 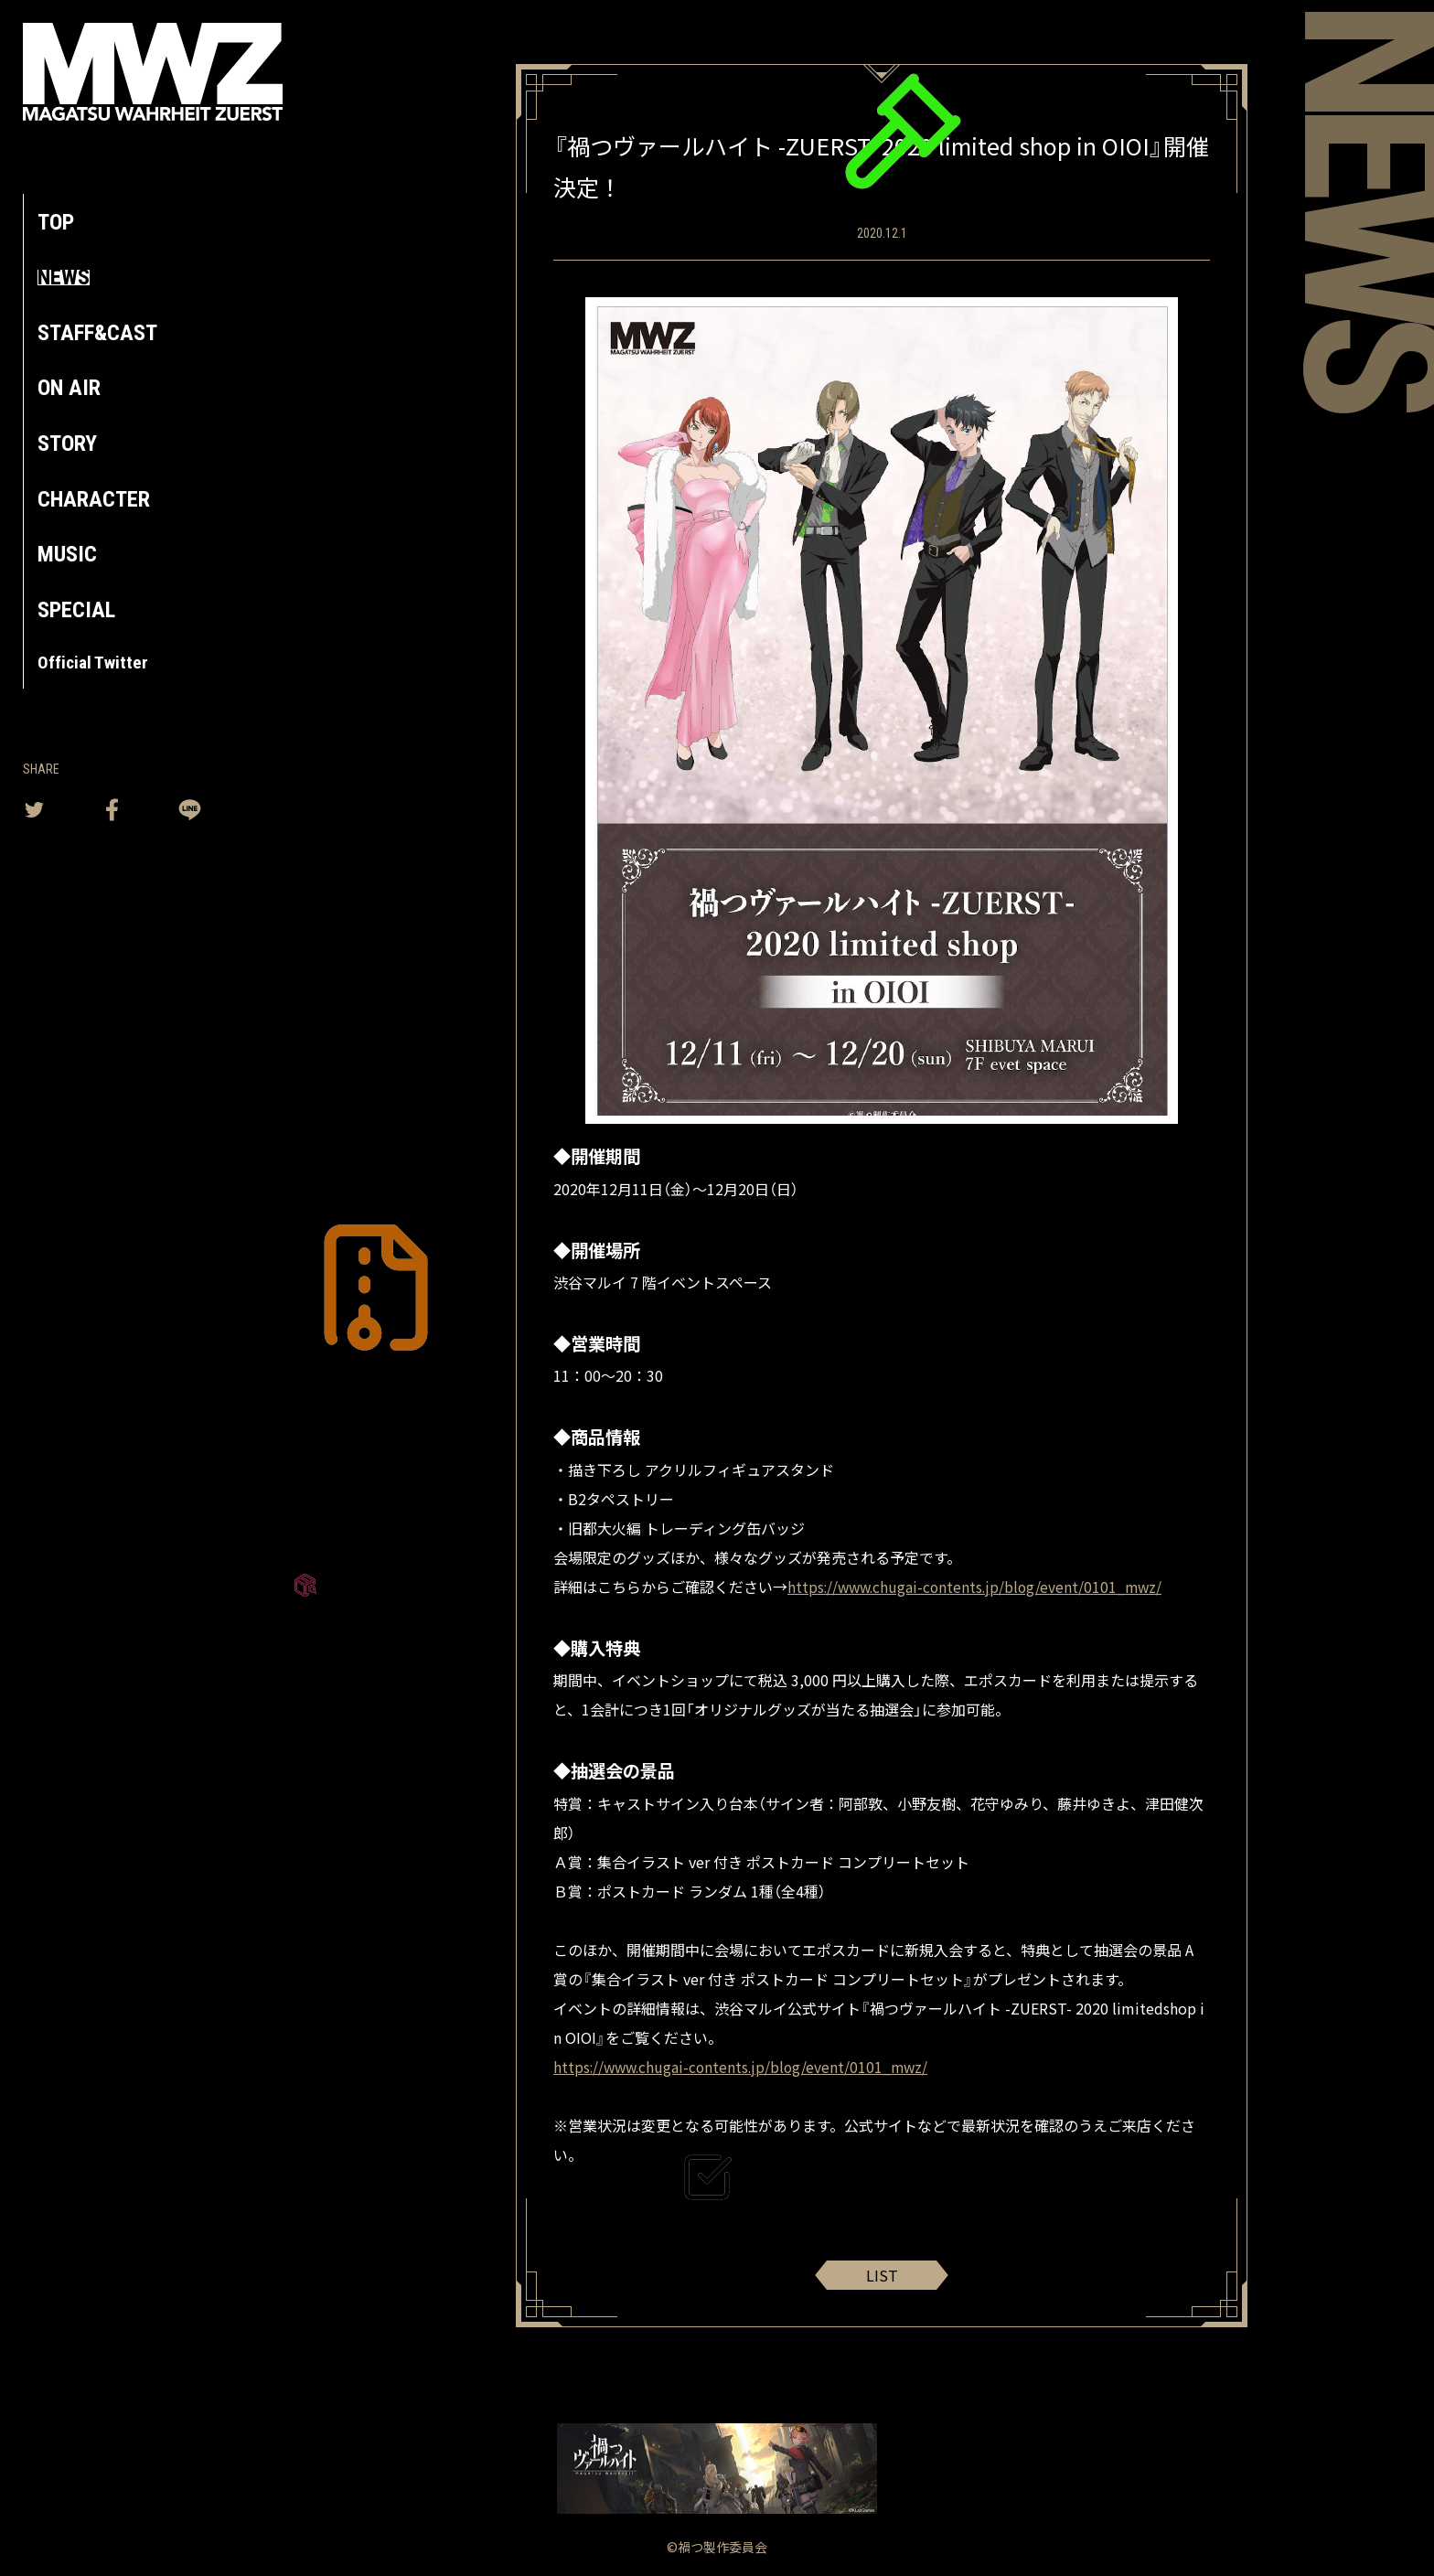 I want to click on mark task as complete, so click(x=707, y=2177).